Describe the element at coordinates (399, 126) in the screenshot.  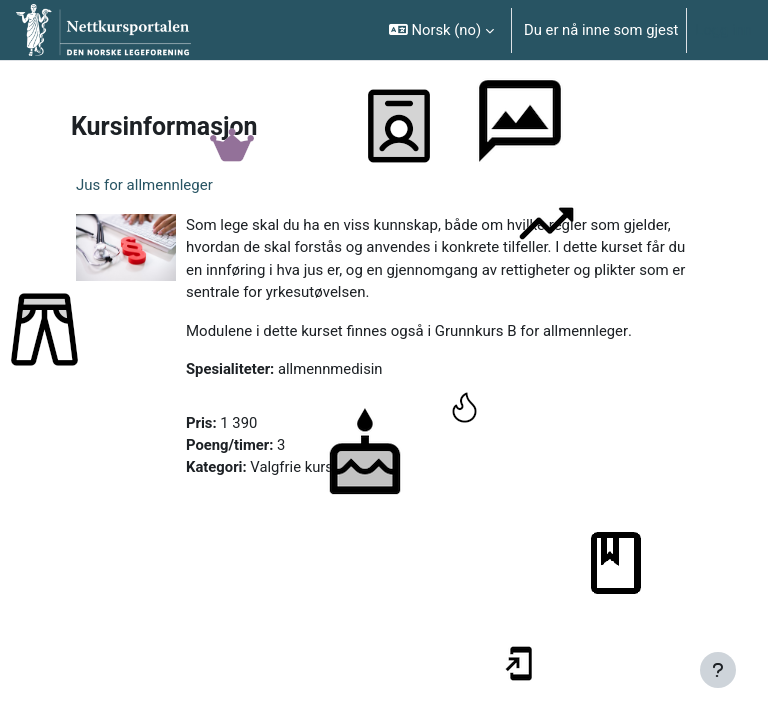
I see `view your profile or identification details` at that location.